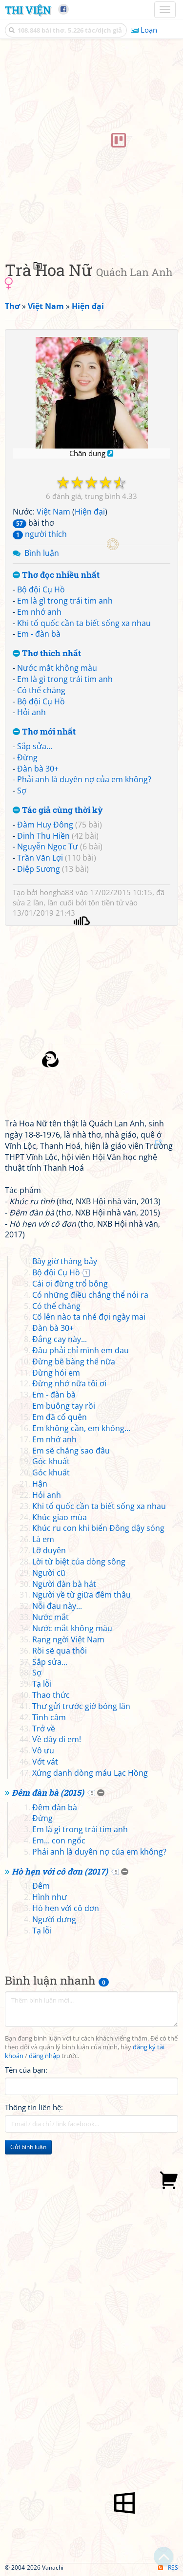  Describe the element at coordinates (113, 544) in the screenshot. I see `open the VSCO app` at that location.